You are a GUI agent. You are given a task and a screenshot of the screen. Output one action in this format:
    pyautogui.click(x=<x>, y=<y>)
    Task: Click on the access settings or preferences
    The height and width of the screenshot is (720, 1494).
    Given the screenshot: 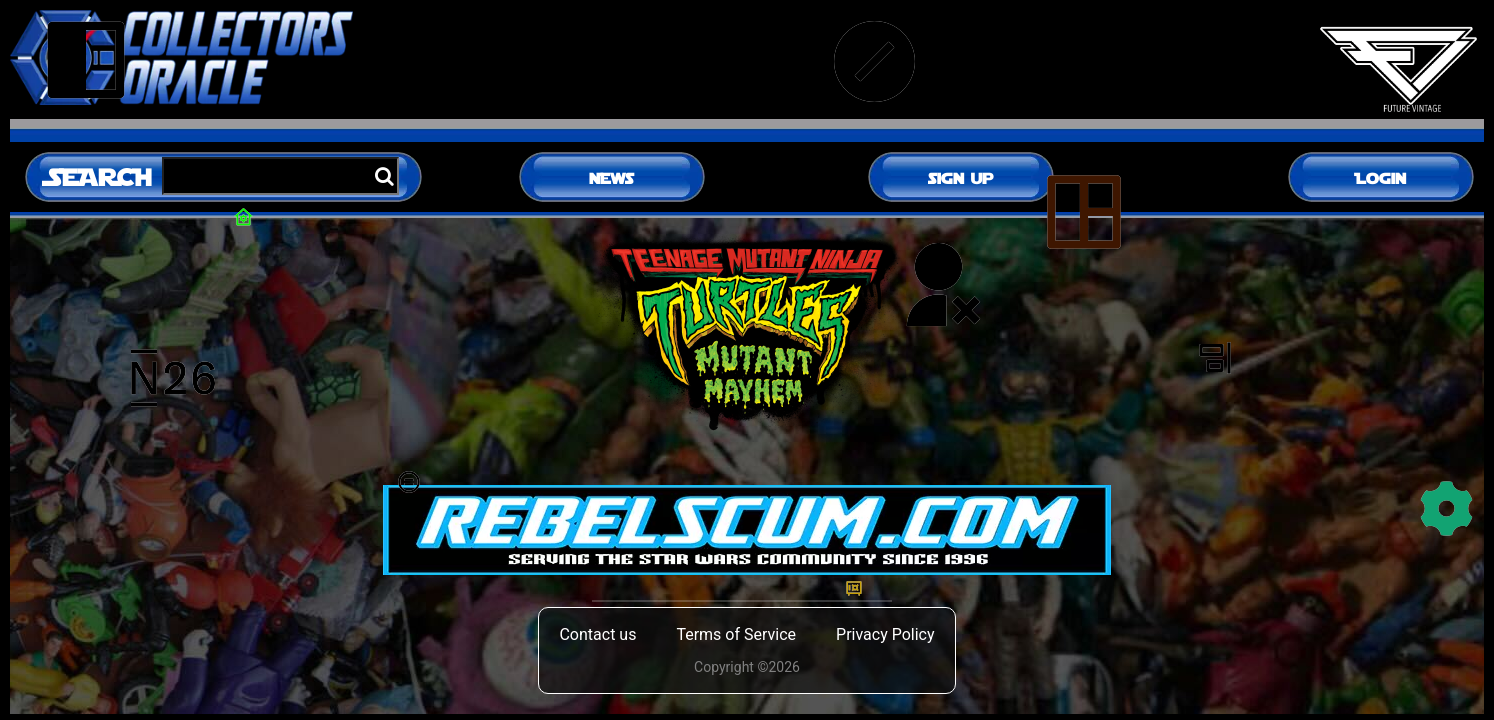 What is the action you would take?
    pyautogui.click(x=1446, y=508)
    